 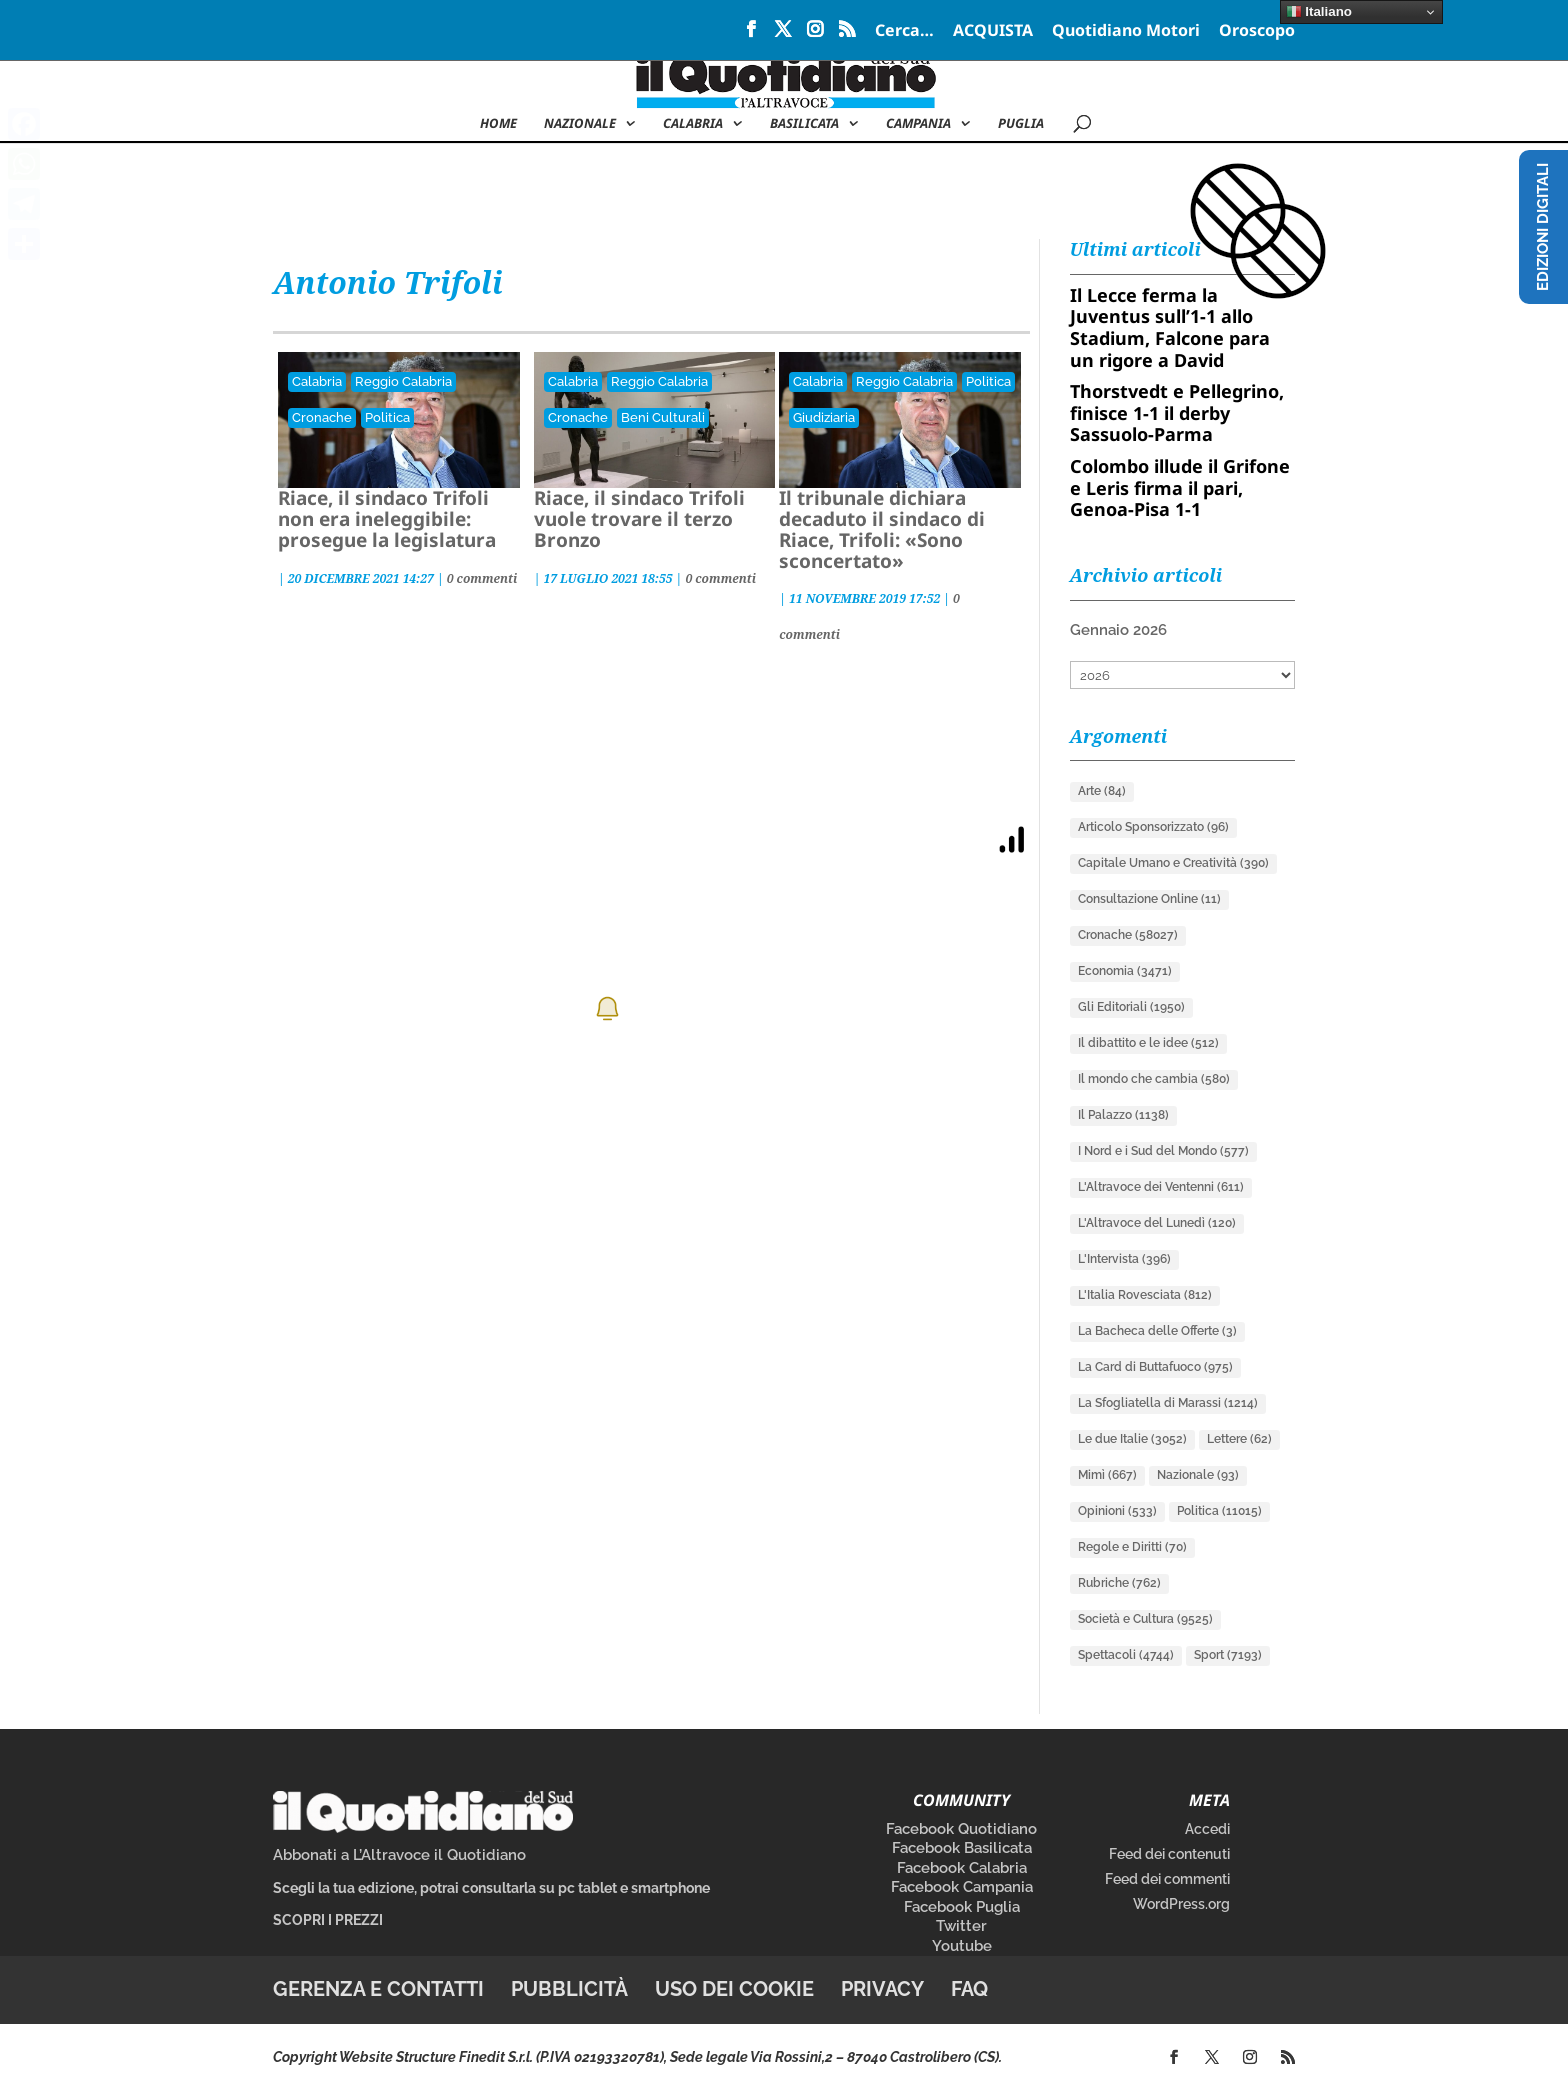 I want to click on indicates medium cellular signal strength, so click(x=1023, y=833).